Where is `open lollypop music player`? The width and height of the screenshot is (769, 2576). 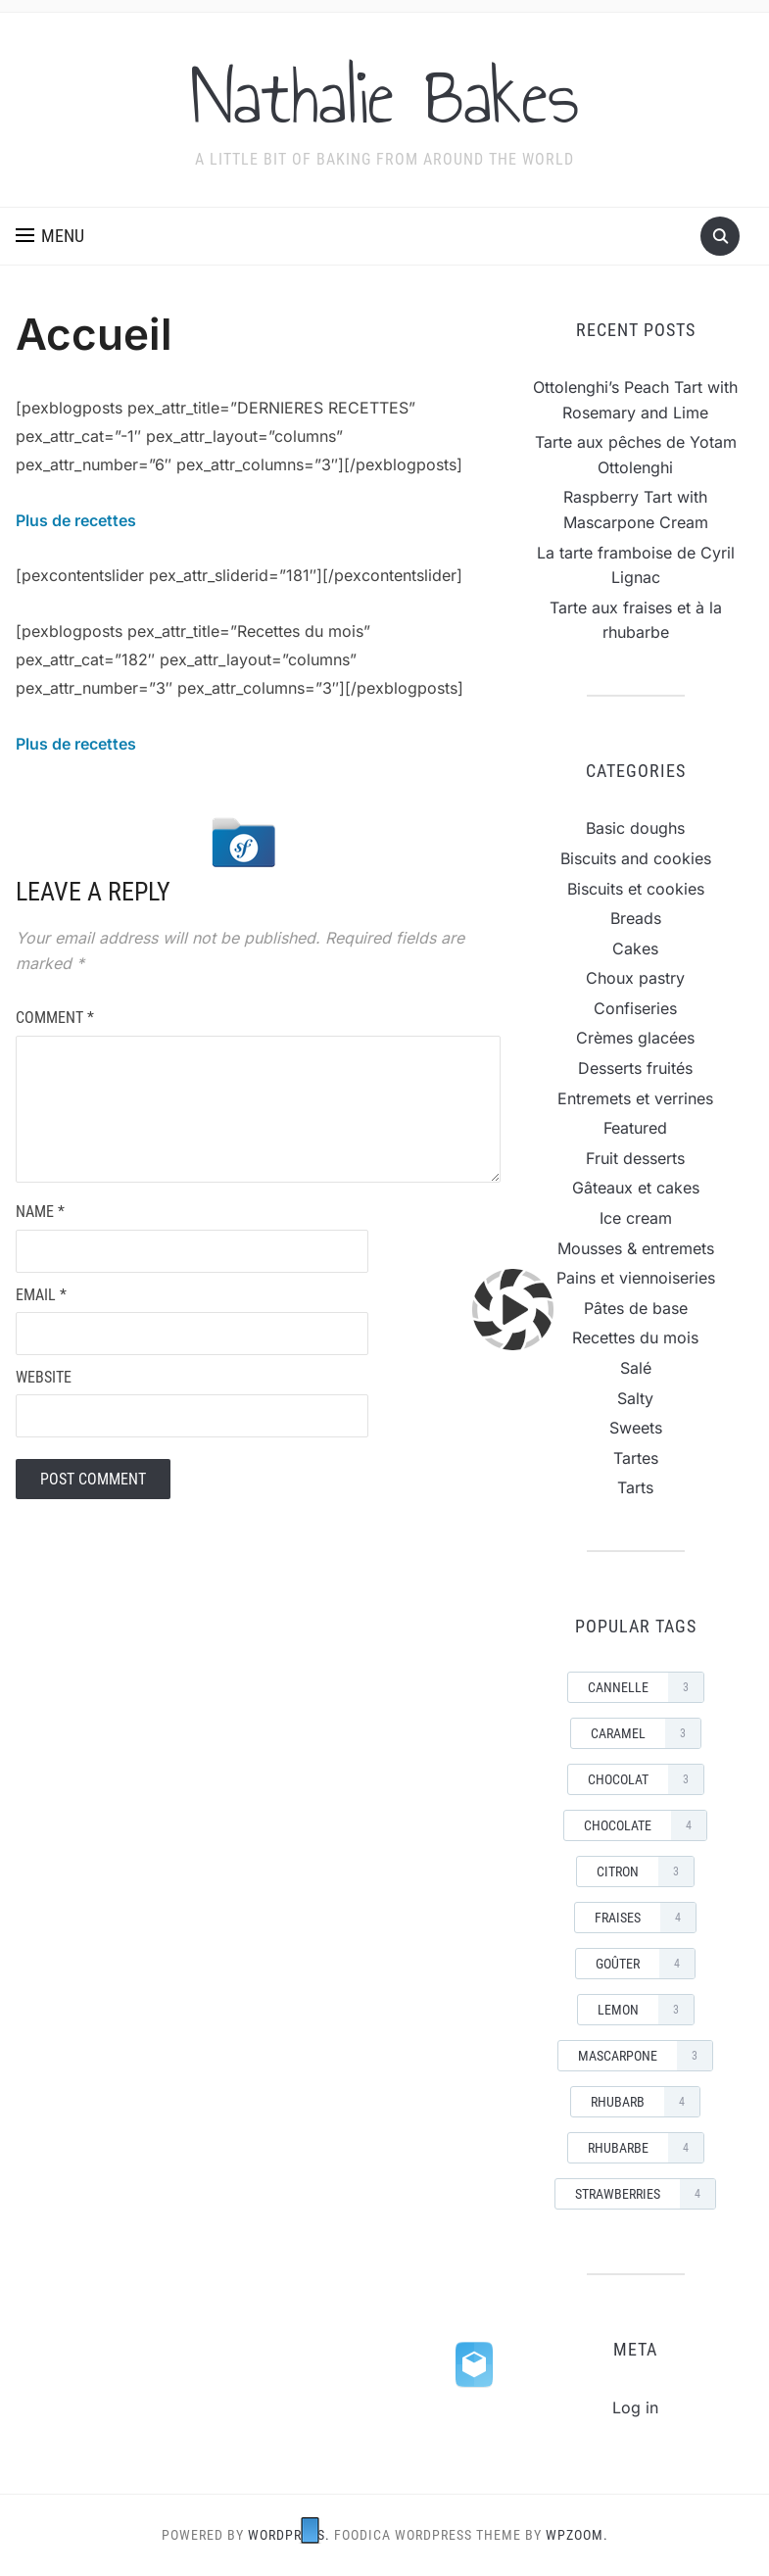
open lollypop music player is located at coordinates (512, 1309).